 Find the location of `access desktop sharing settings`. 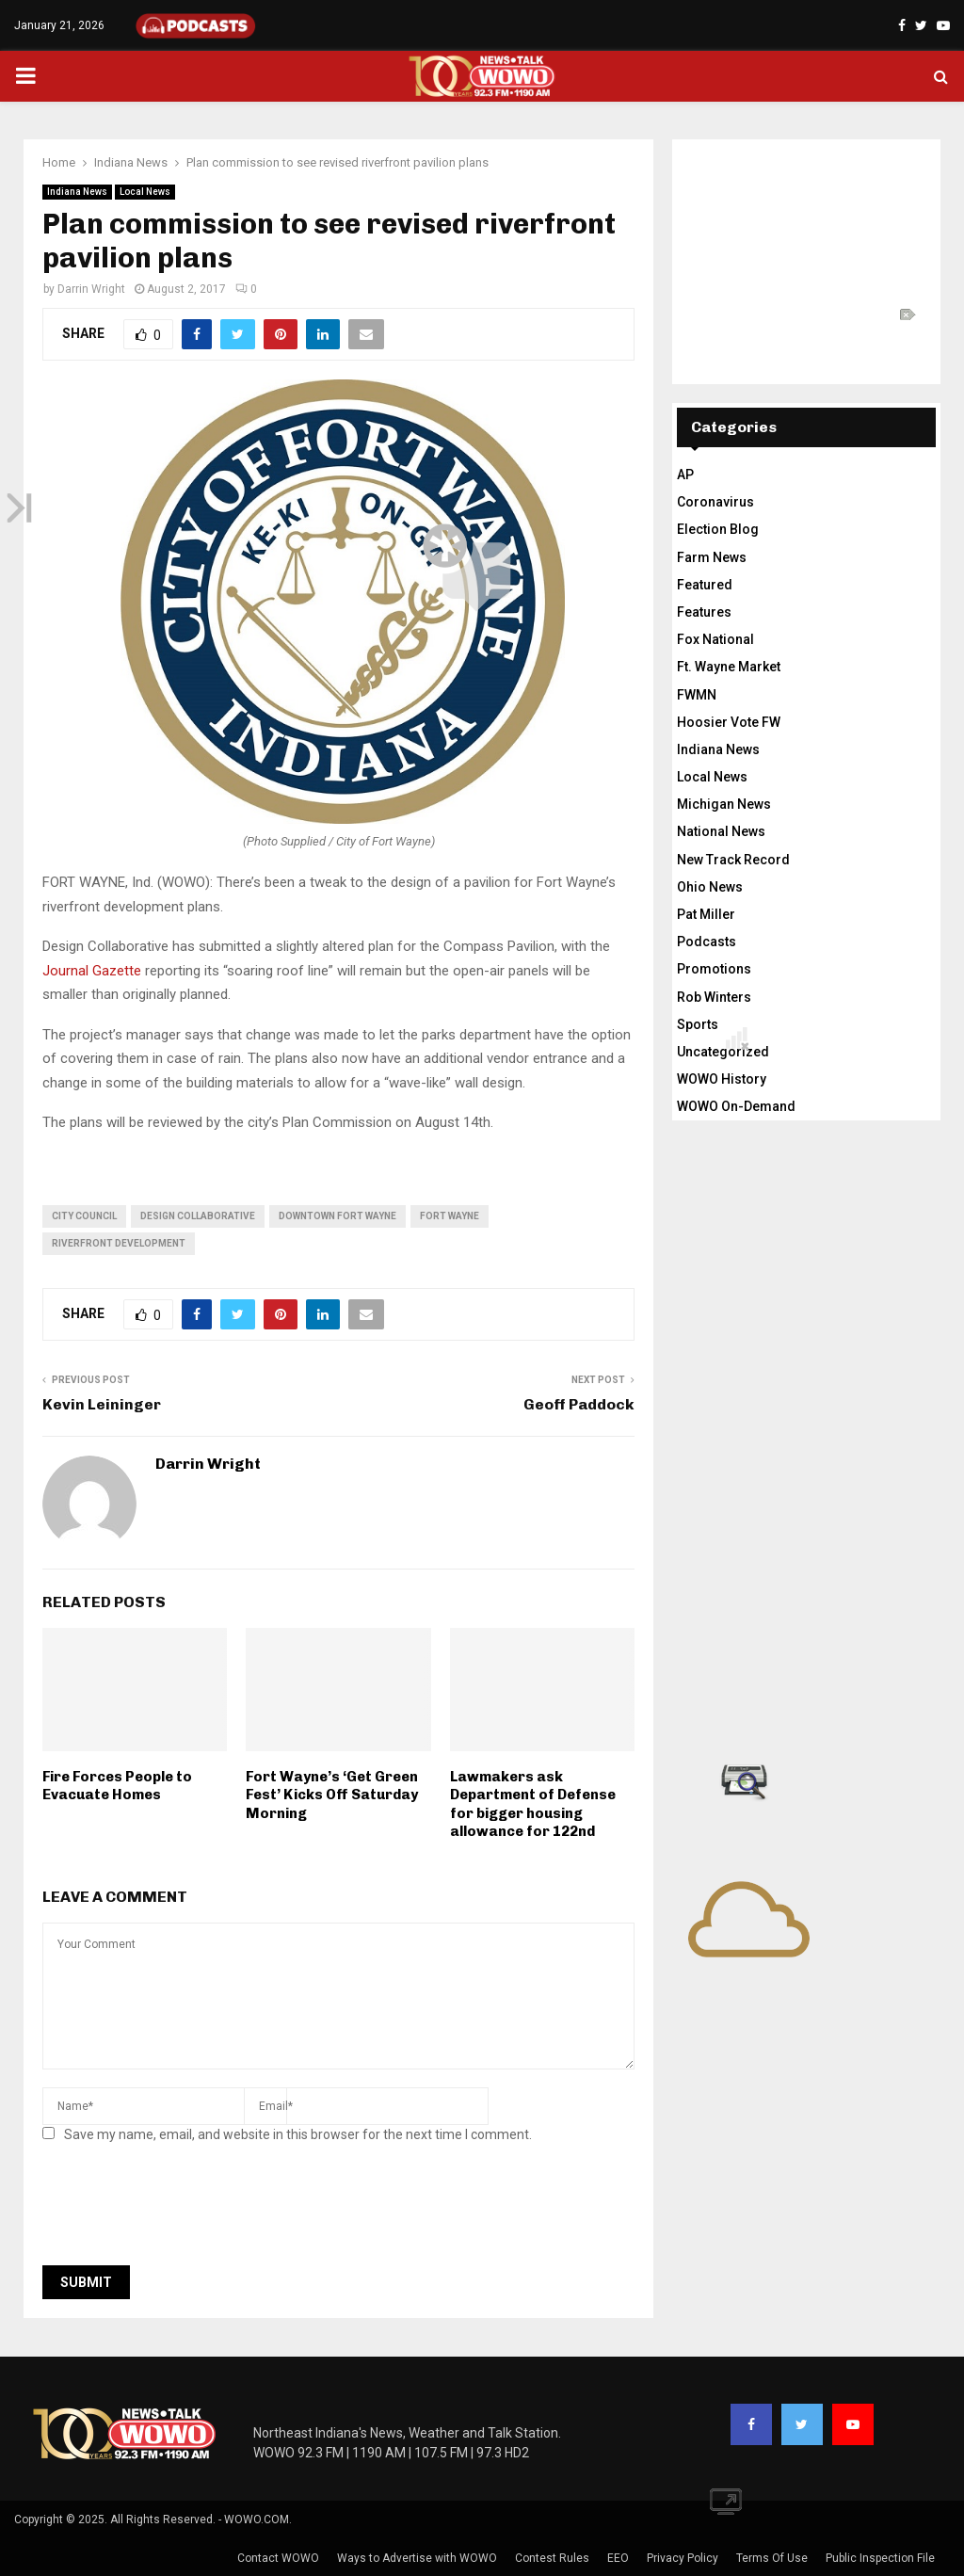

access desktop sharing settings is located at coordinates (726, 2501).